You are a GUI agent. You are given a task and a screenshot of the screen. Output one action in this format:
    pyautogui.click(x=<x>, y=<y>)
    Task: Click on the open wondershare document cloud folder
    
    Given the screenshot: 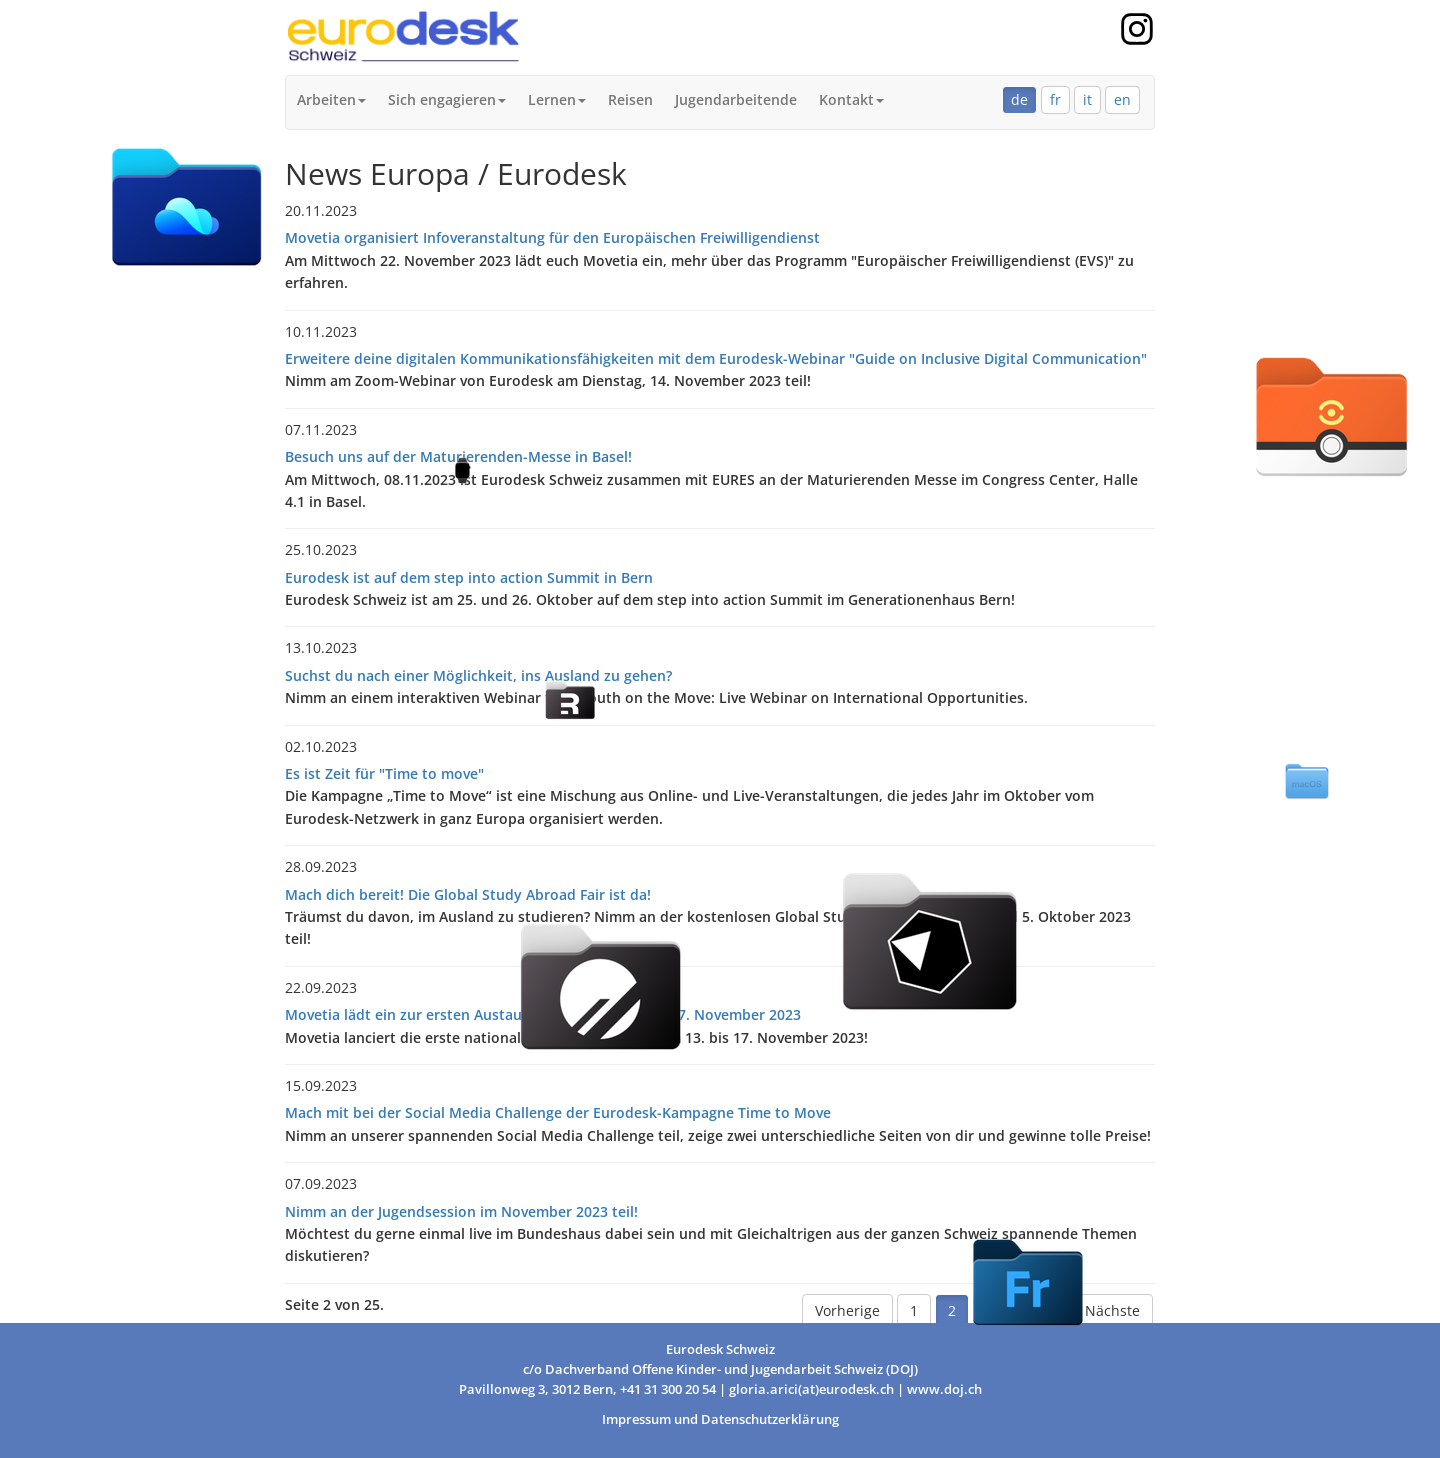 What is the action you would take?
    pyautogui.click(x=186, y=211)
    